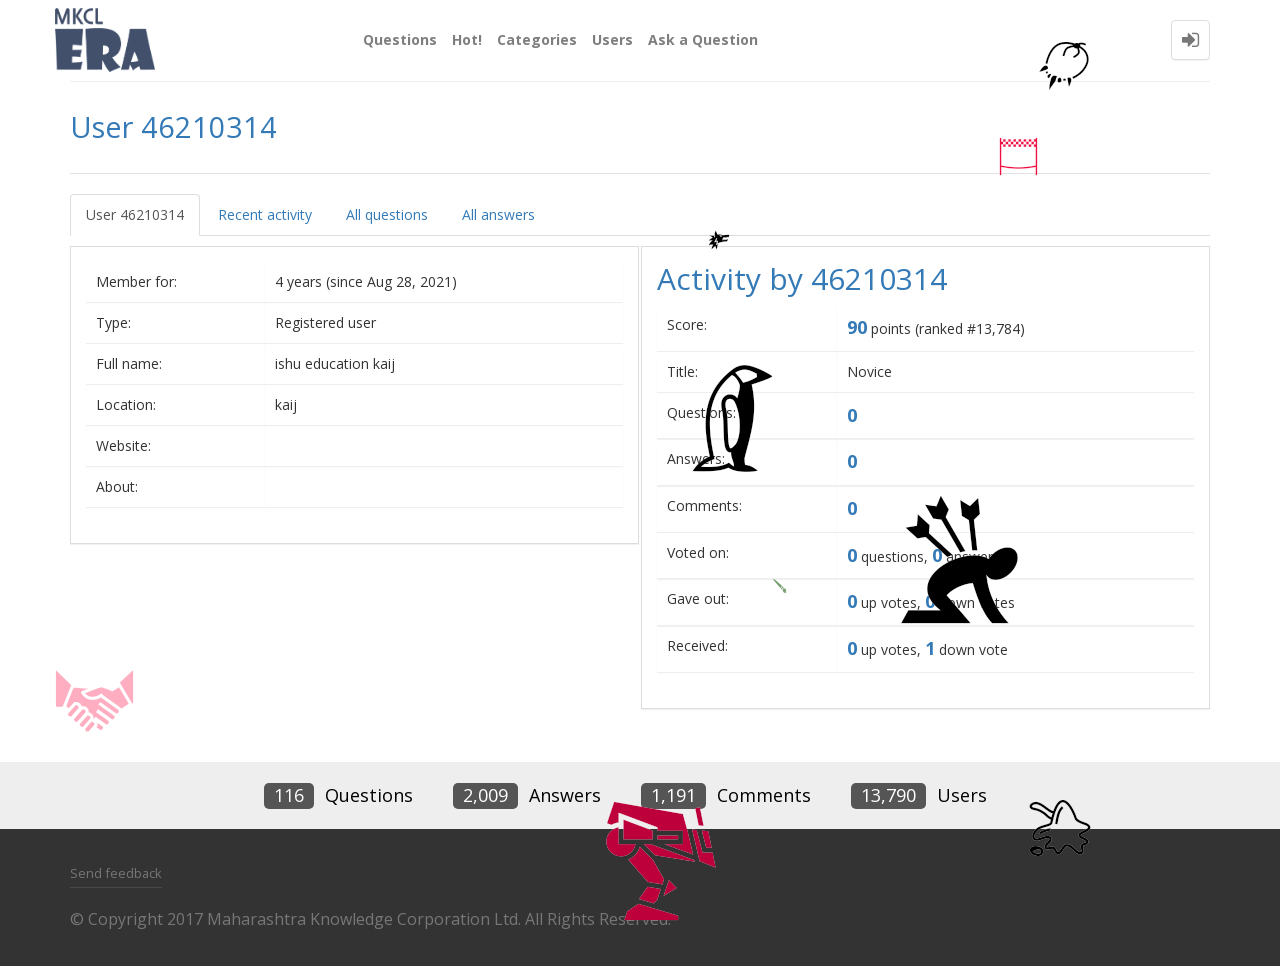 The height and width of the screenshot is (966, 1280). I want to click on access drawing or painting tools, so click(780, 586).